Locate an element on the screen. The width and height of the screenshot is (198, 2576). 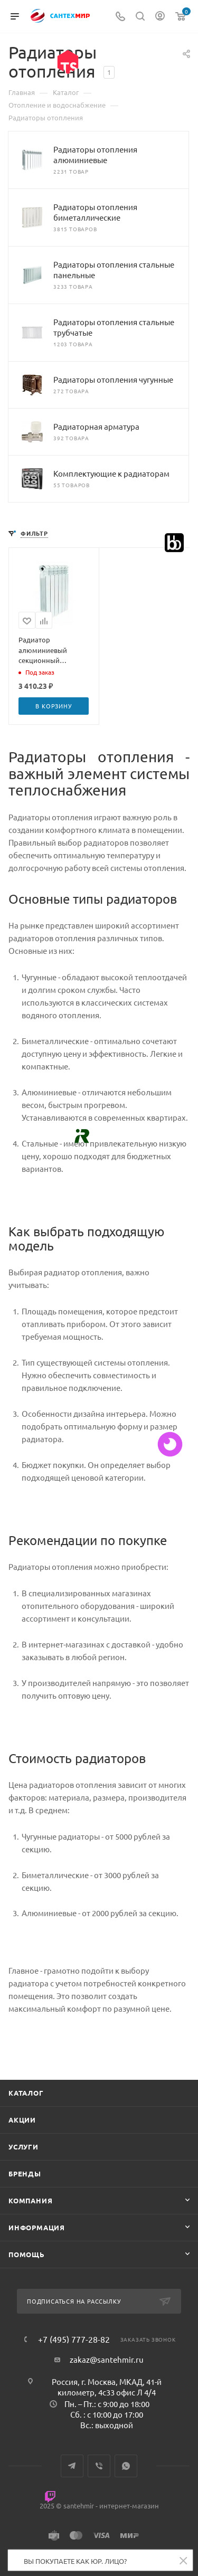
ts-node runtime environment logo is located at coordinates (68, 62).